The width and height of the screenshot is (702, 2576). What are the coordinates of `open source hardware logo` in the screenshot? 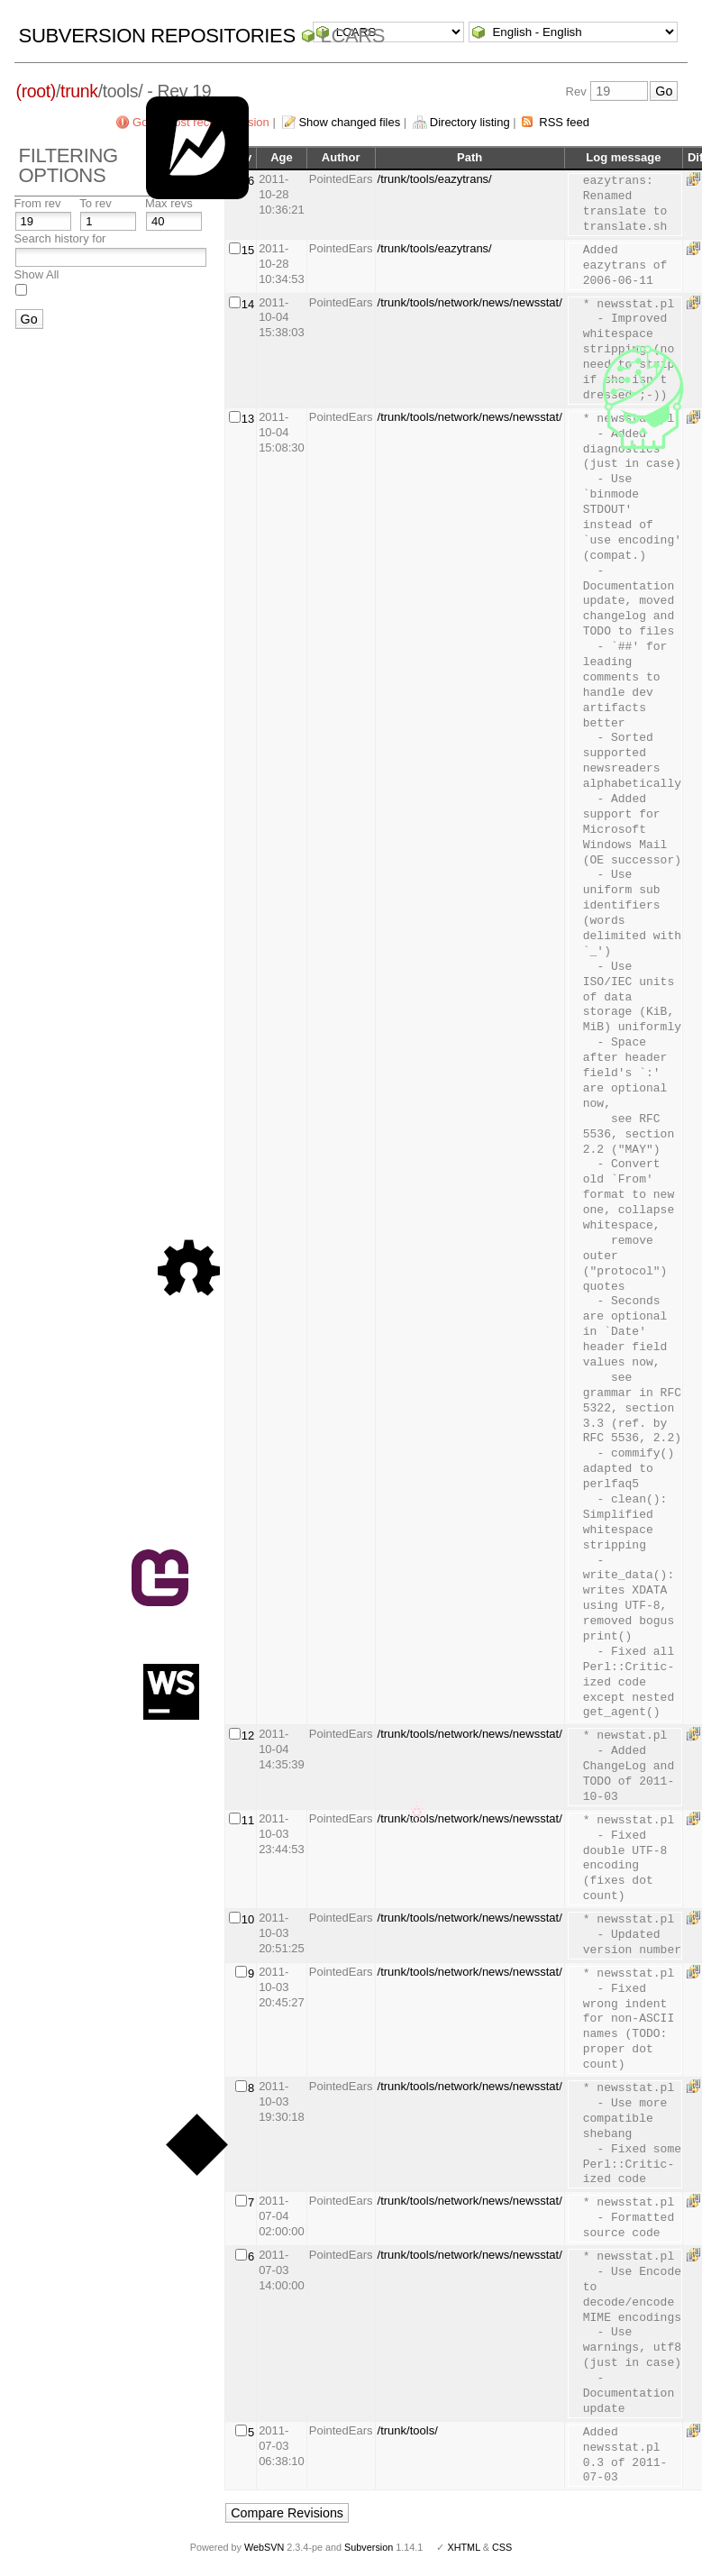 It's located at (188, 1267).